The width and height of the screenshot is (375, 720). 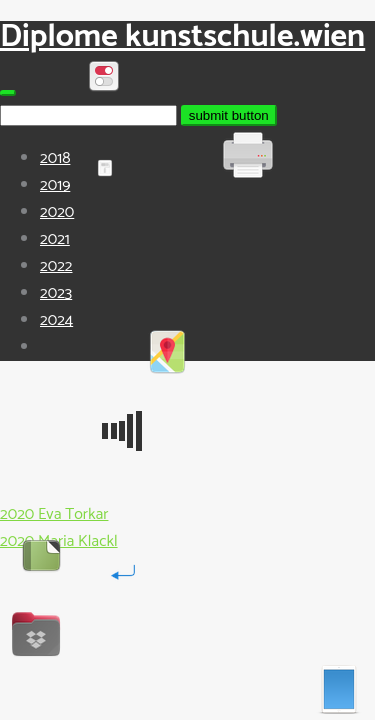 What do you see at coordinates (105, 168) in the screenshot?
I see `a theme or appearance customization file` at bounding box center [105, 168].